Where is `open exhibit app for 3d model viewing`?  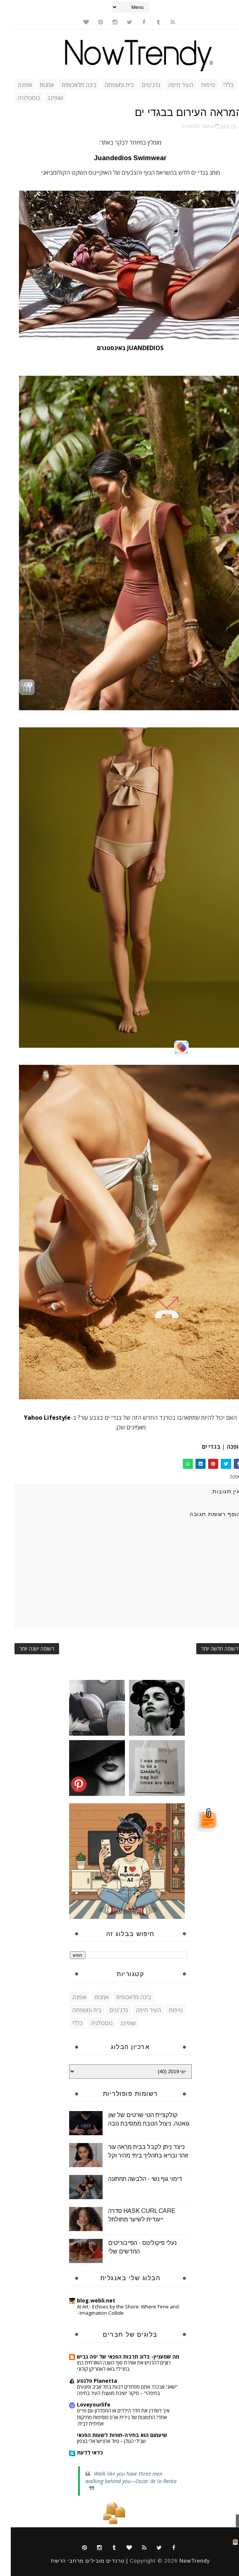
open exhibit app for 3d model viewing is located at coordinates (181, 1048).